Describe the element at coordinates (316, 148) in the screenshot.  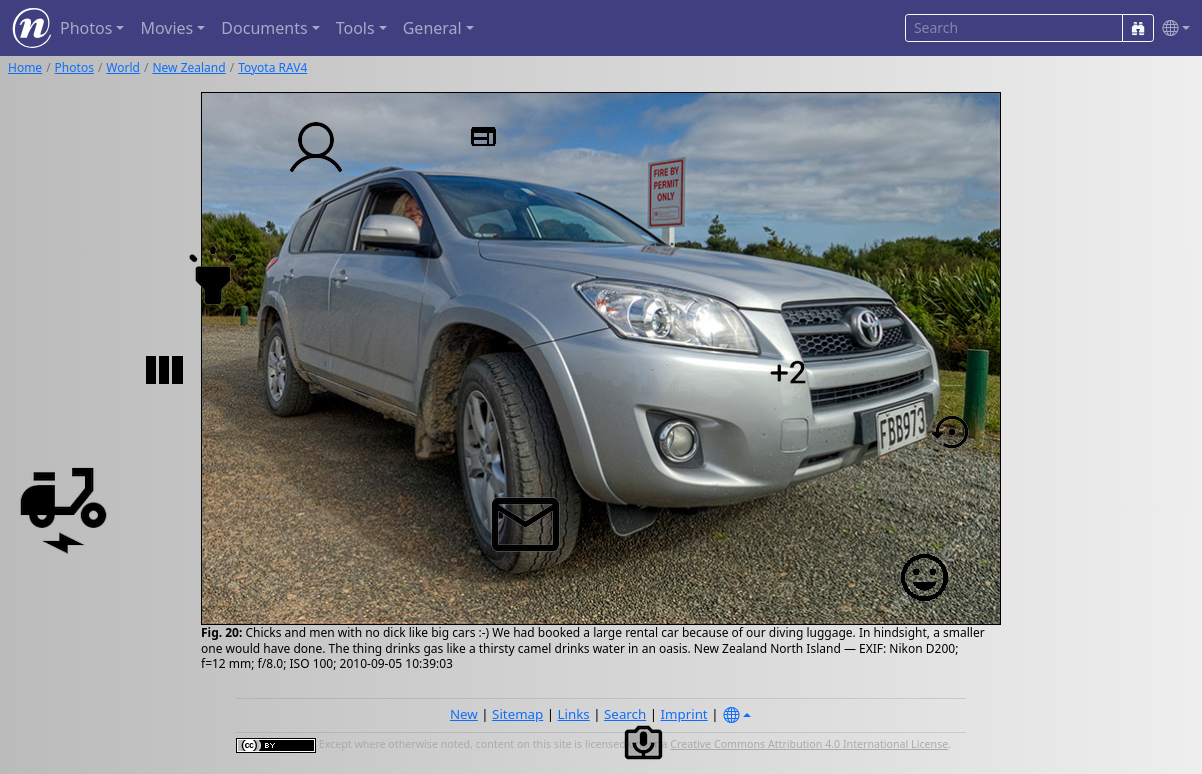
I see `view your profile` at that location.